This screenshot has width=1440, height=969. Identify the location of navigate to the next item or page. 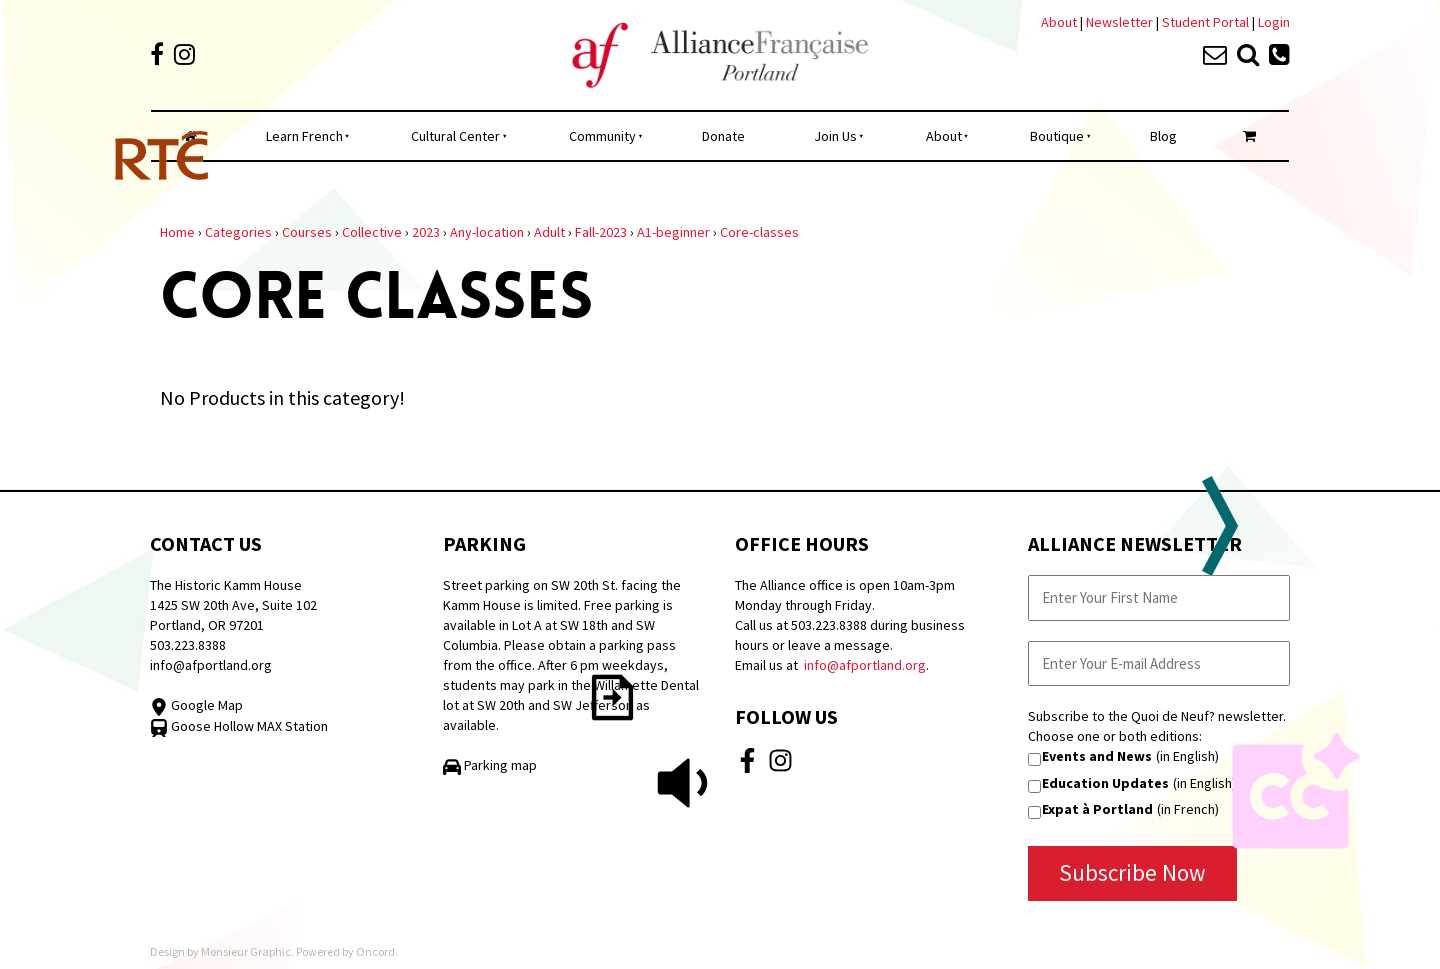
(1218, 526).